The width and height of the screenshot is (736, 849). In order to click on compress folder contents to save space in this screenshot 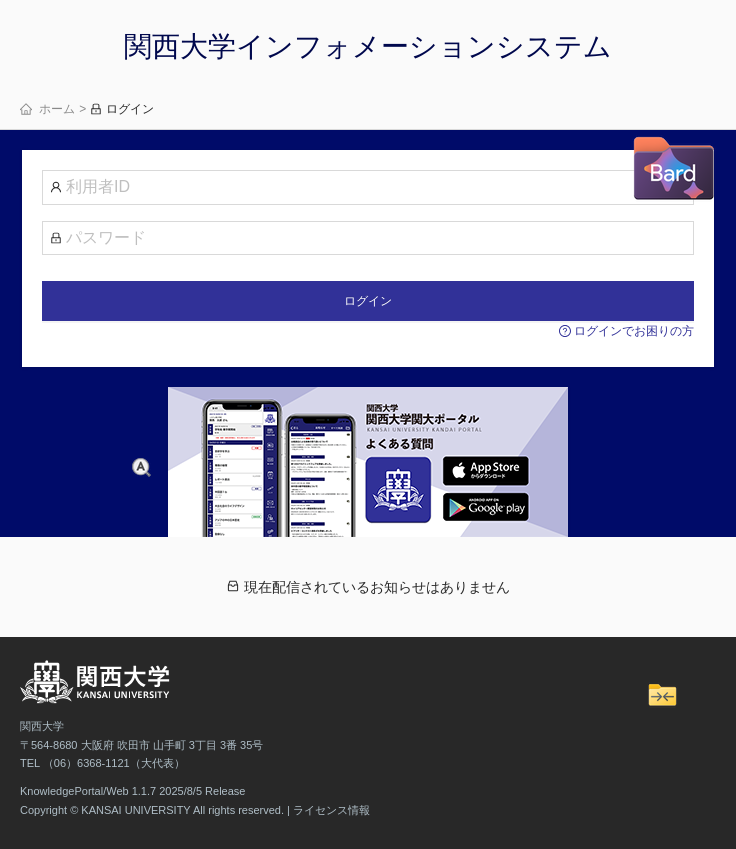, I will do `click(662, 695)`.